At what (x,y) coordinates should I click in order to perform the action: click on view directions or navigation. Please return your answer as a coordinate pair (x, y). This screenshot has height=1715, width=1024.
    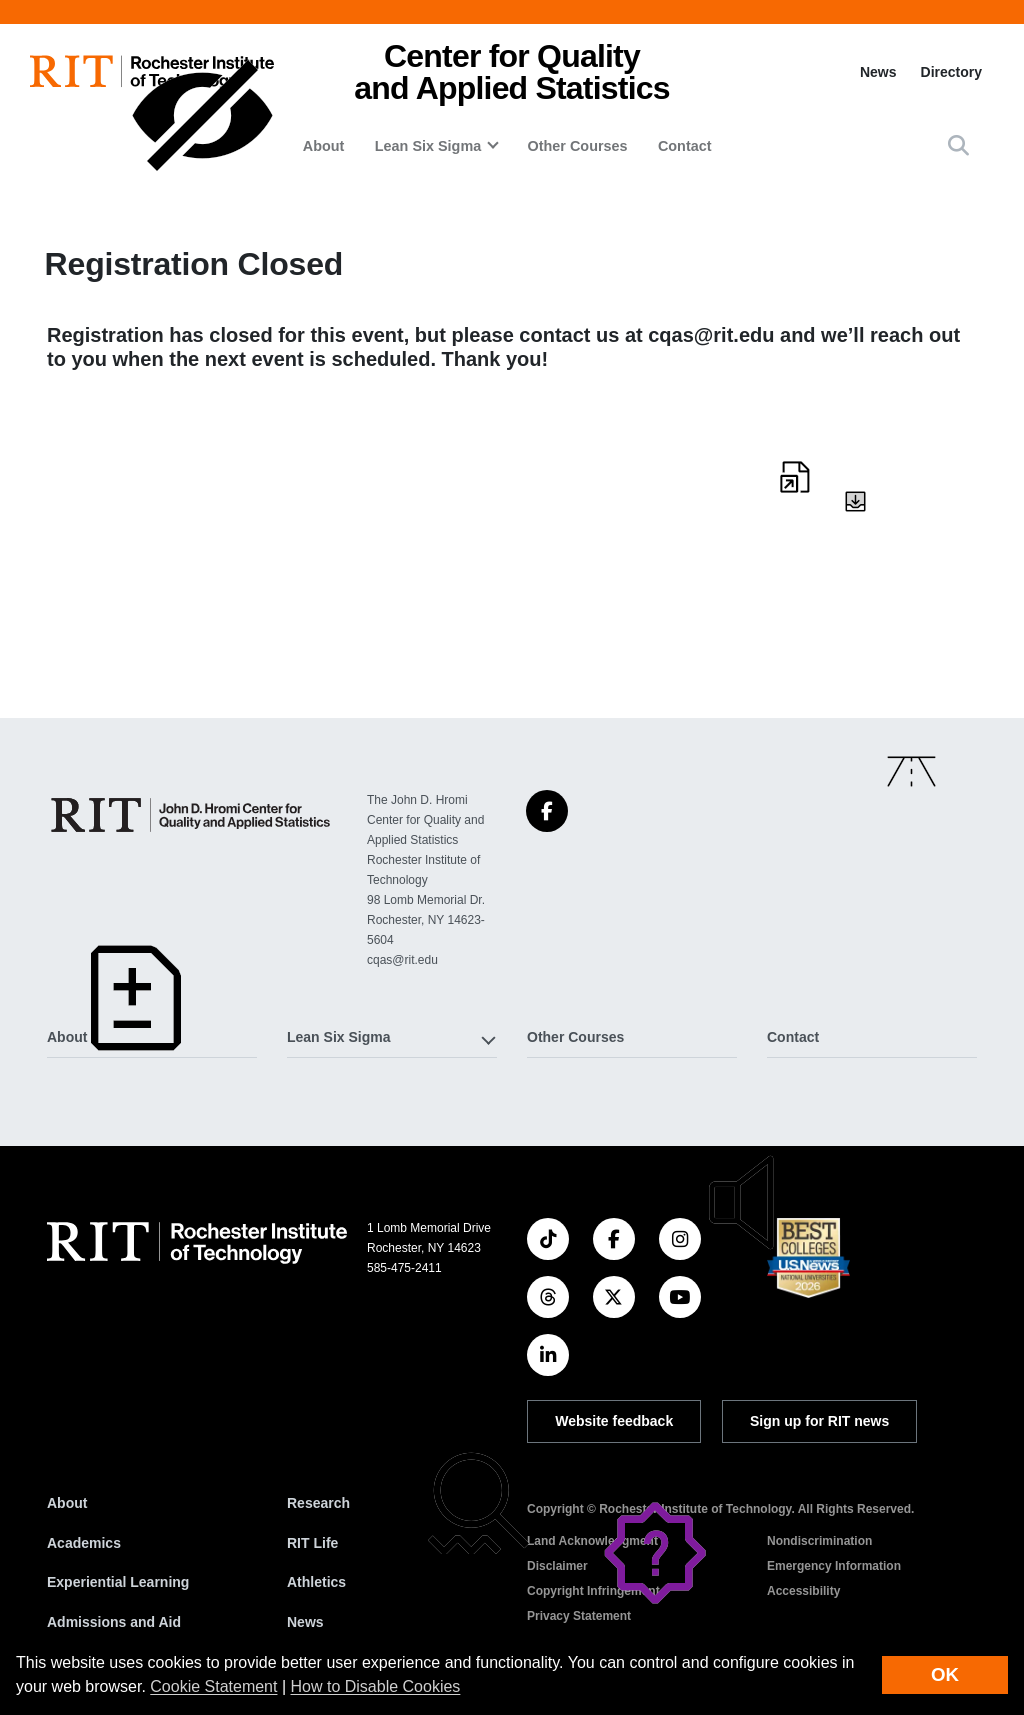
    Looking at the image, I should click on (911, 771).